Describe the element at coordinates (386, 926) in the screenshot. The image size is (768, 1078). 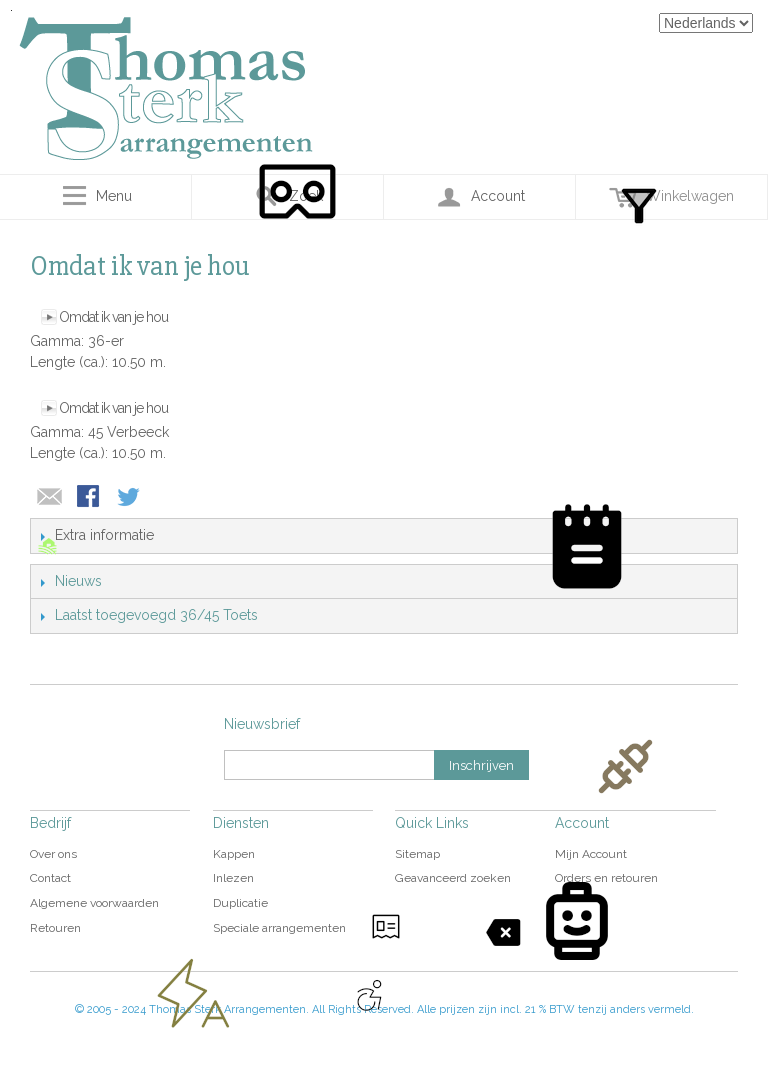
I see `view news articles or press clippings` at that location.